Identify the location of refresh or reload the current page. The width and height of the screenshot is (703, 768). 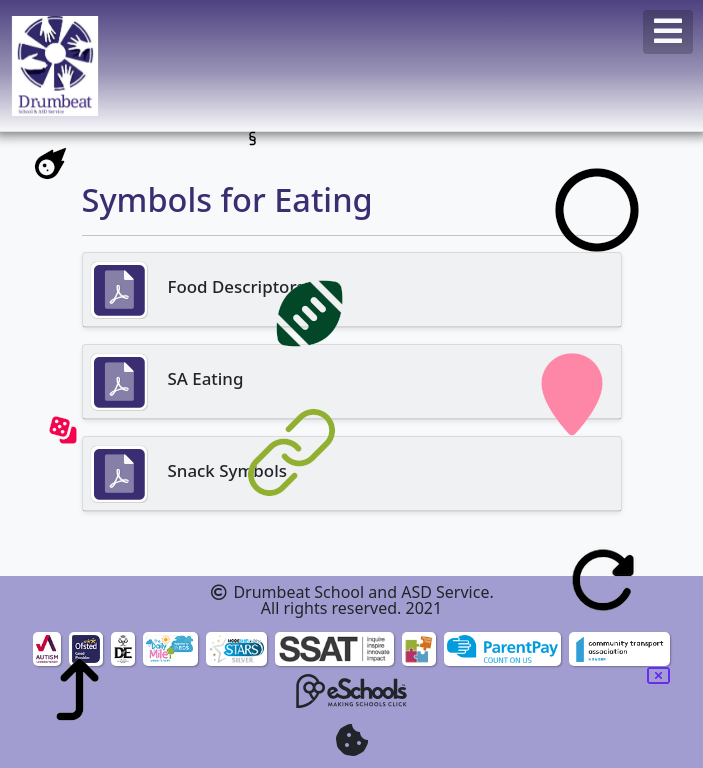
(603, 580).